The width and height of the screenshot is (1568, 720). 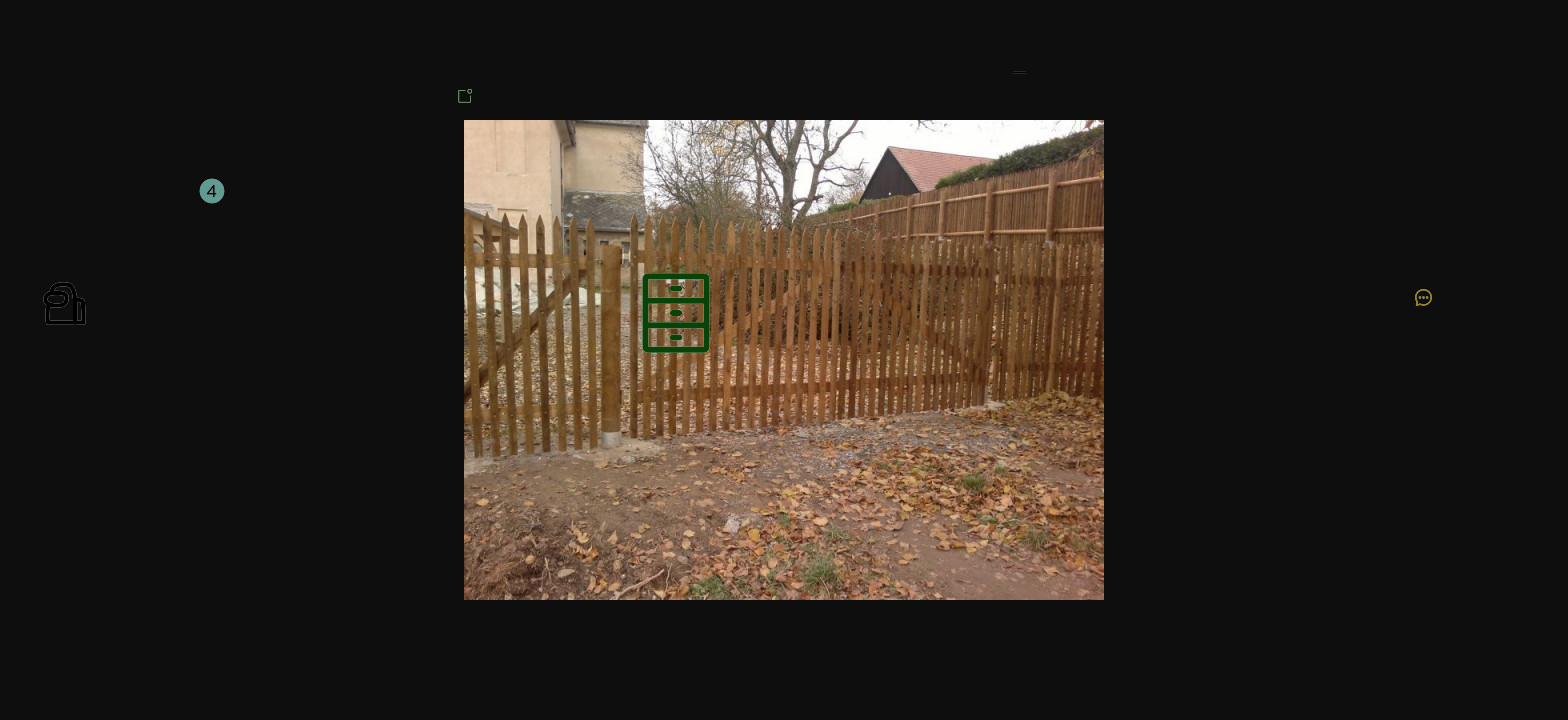 I want to click on among us game logo, so click(x=64, y=303).